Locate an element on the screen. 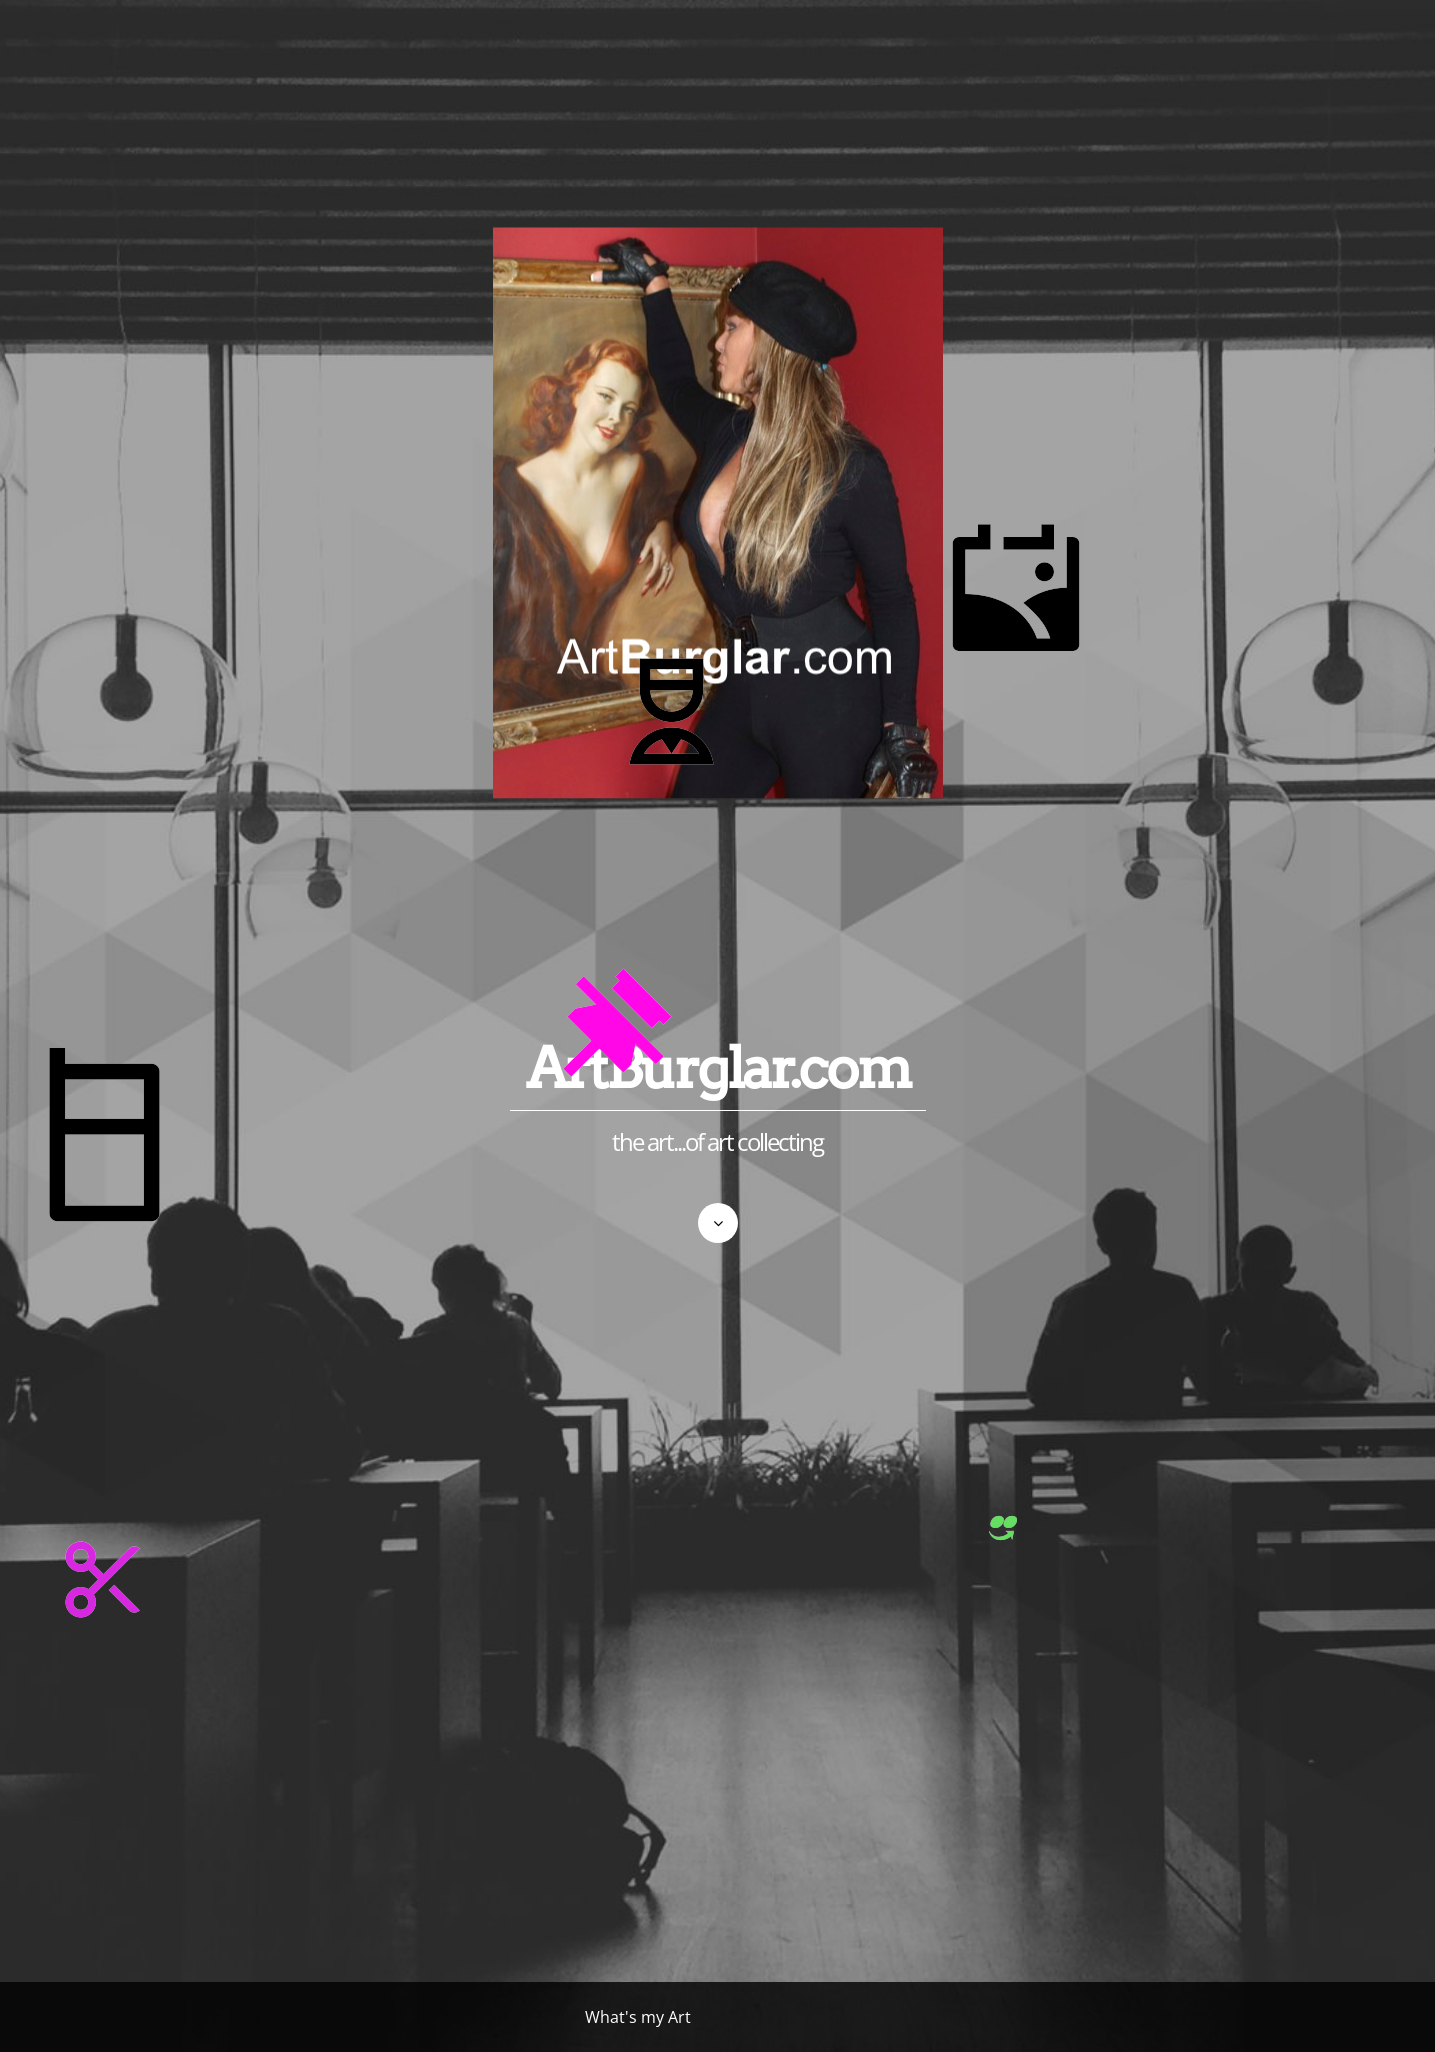  open photo gallery is located at coordinates (1016, 594).